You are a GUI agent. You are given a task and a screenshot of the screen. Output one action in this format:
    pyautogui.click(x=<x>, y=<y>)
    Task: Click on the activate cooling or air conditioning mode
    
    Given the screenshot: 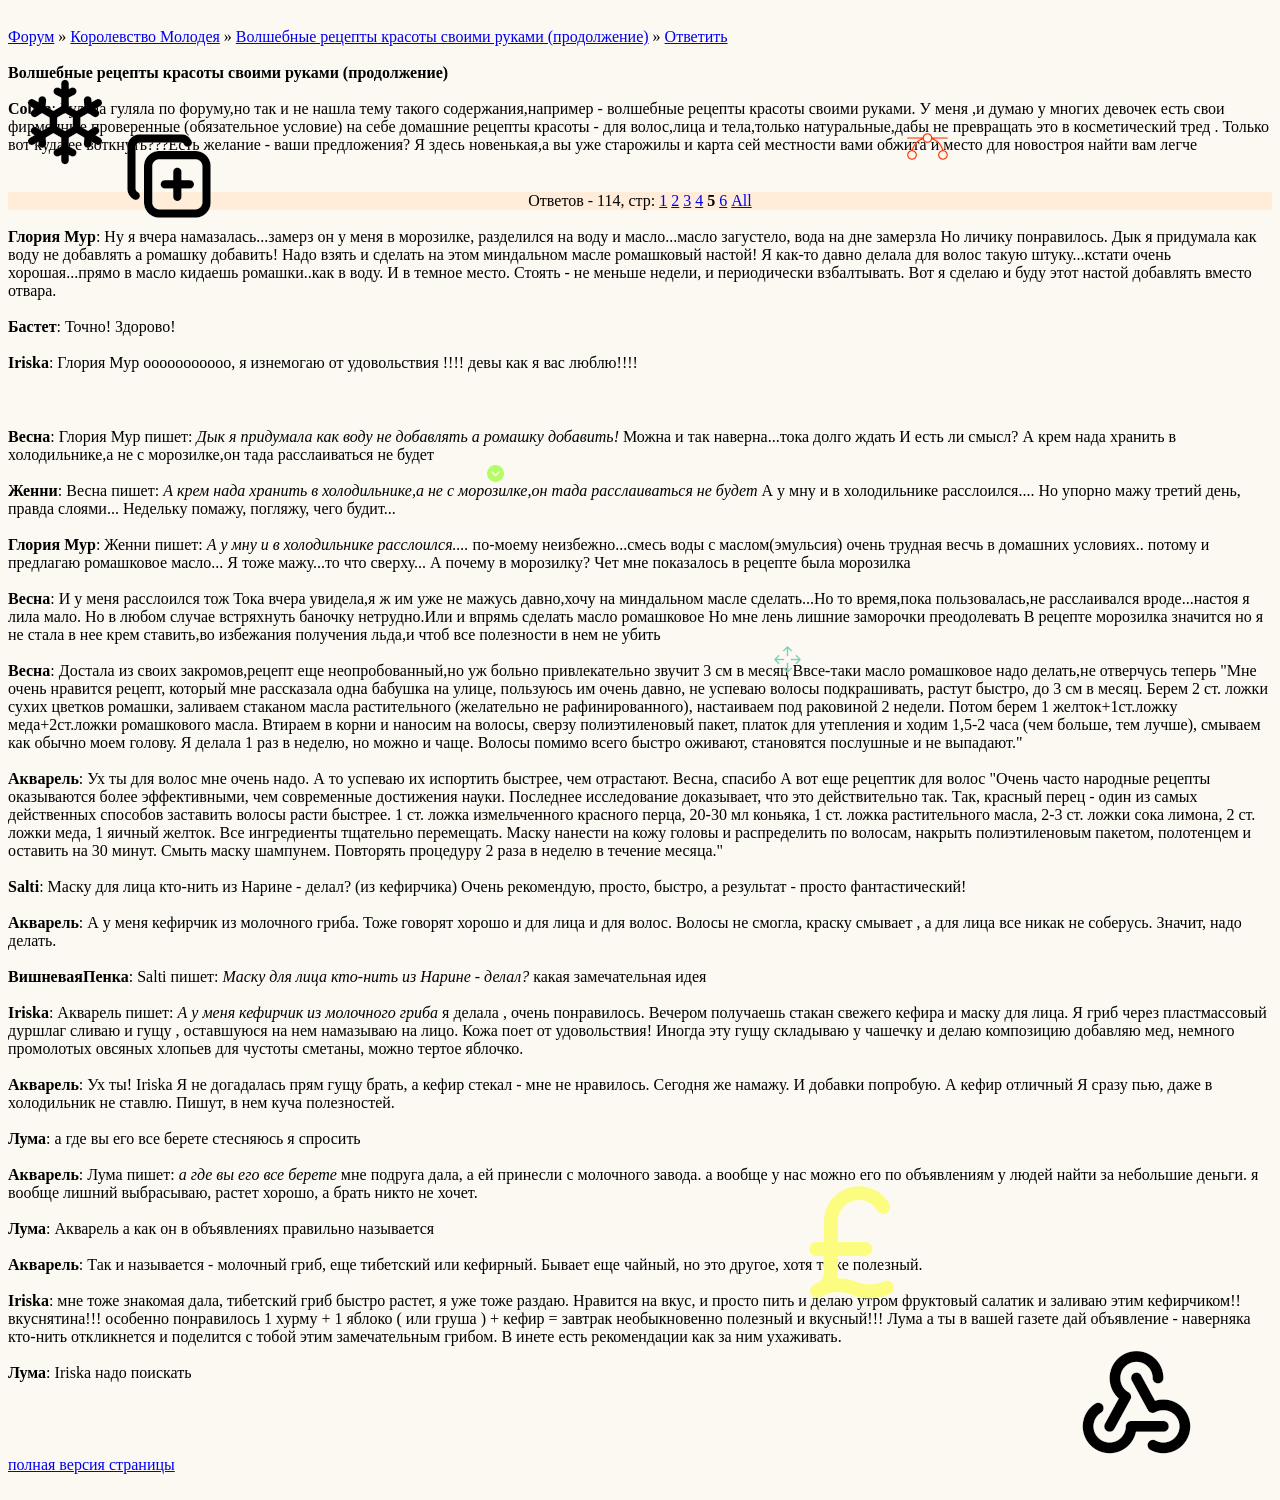 What is the action you would take?
    pyautogui.click(x=65, y=122)
    